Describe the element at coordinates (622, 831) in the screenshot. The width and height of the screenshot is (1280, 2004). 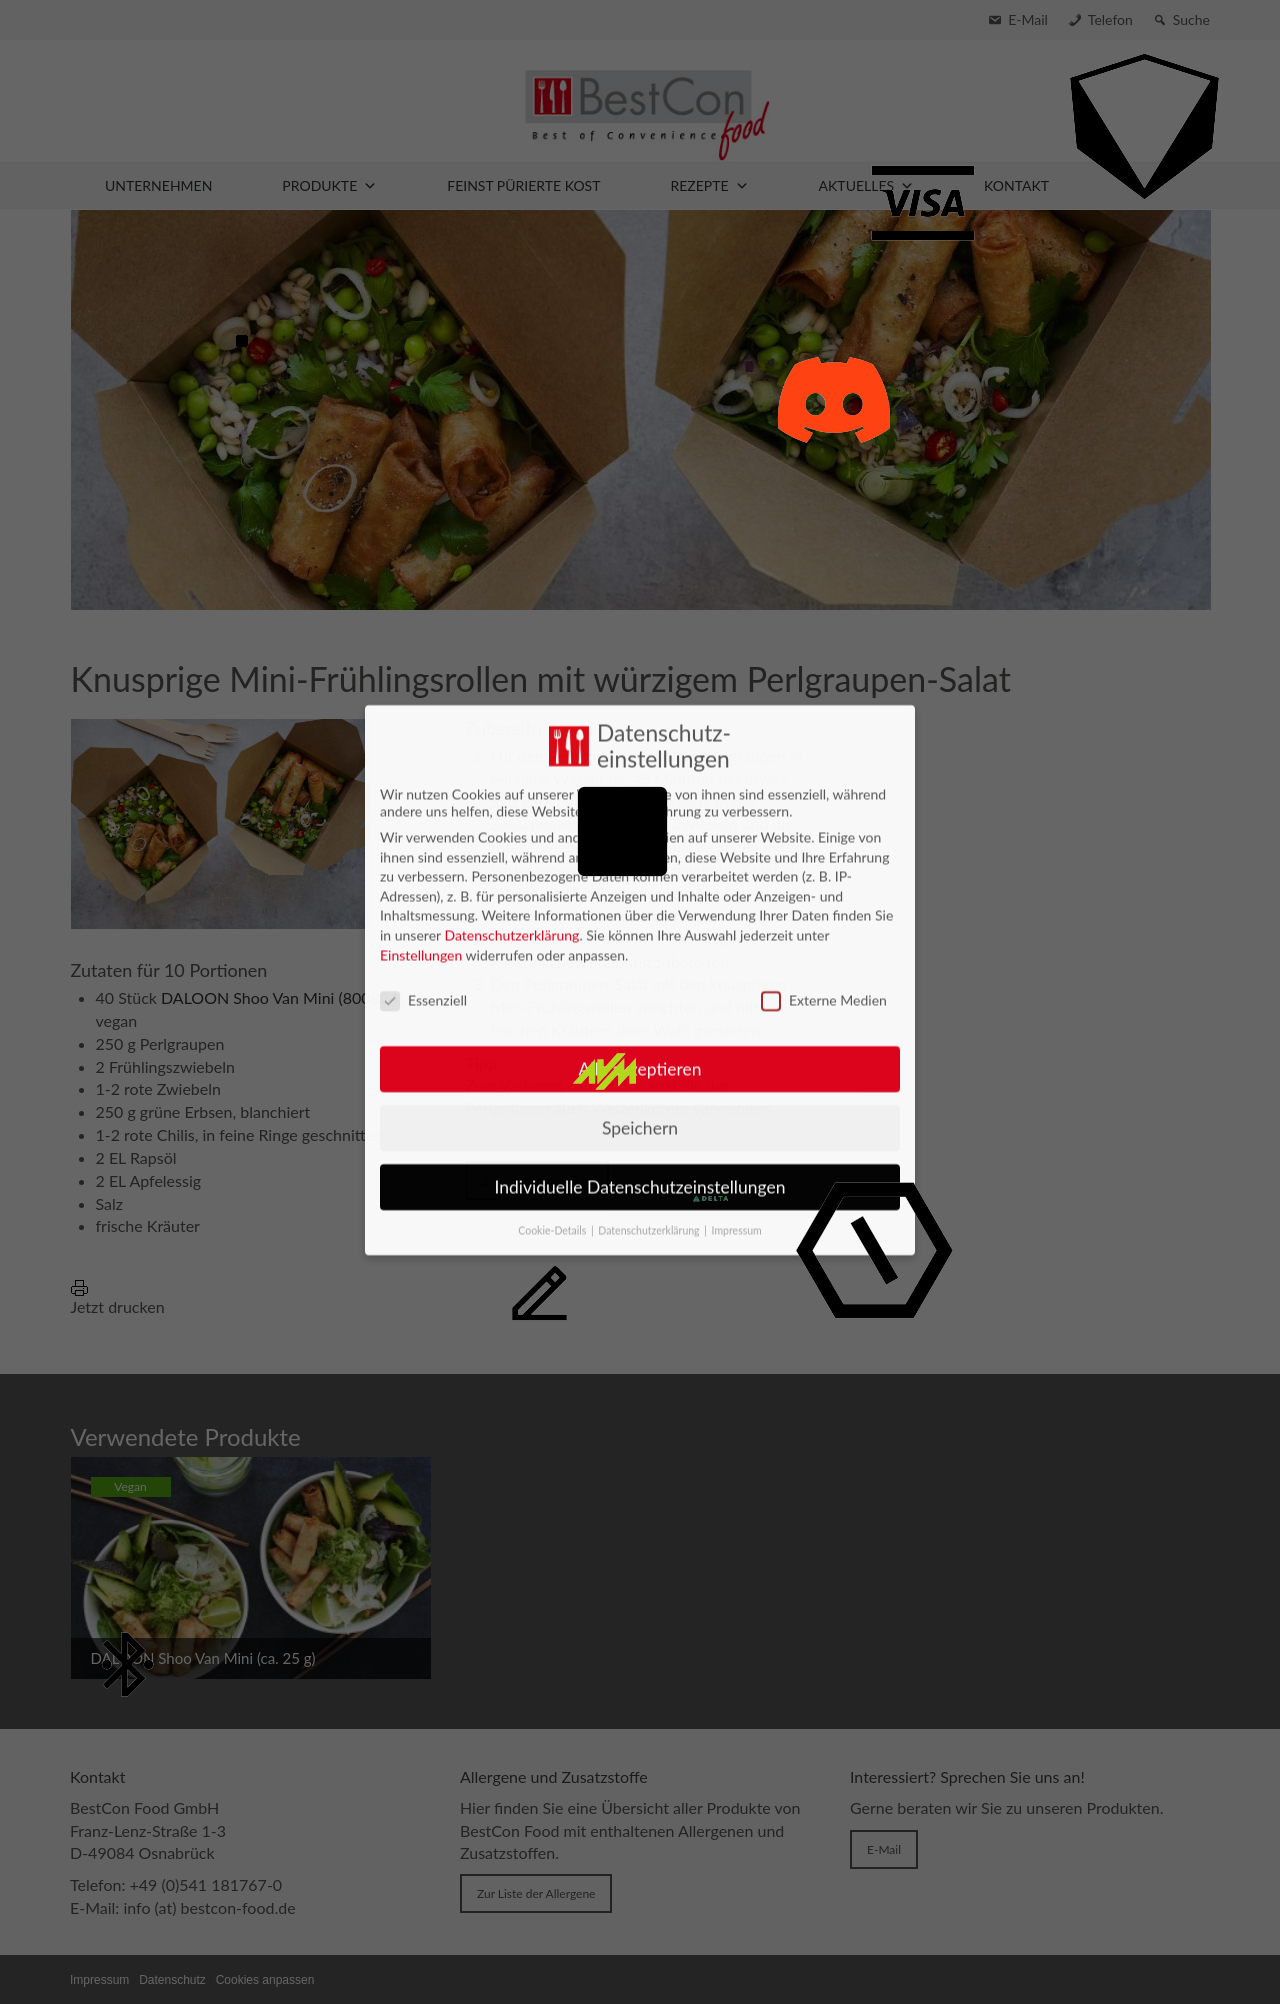
I see `stop media playback` at that location.